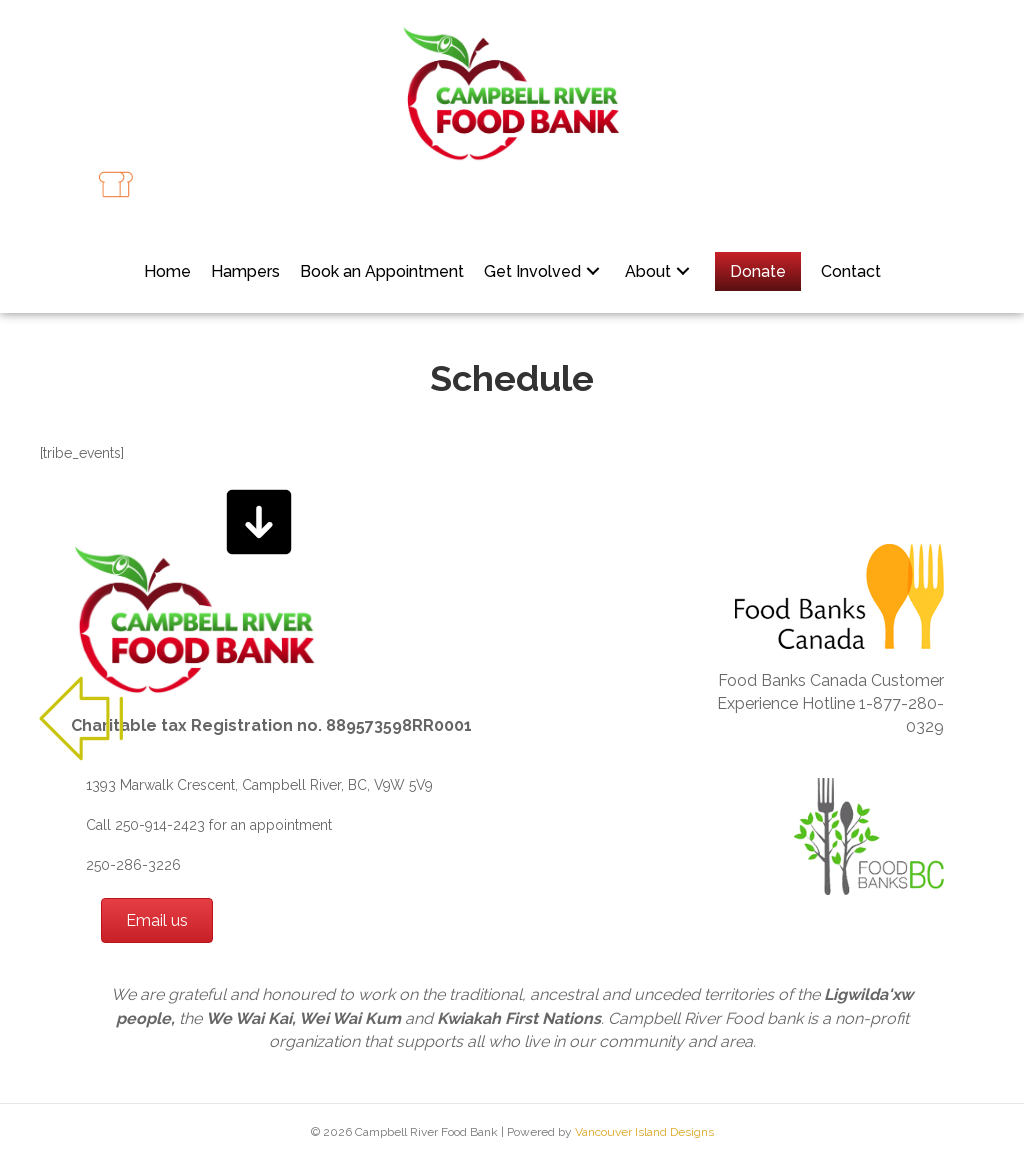  What do you see at coordinates (116, 184) in the screenshot?
I see `browse bakery or bread products` at bounding box center [116, 184].